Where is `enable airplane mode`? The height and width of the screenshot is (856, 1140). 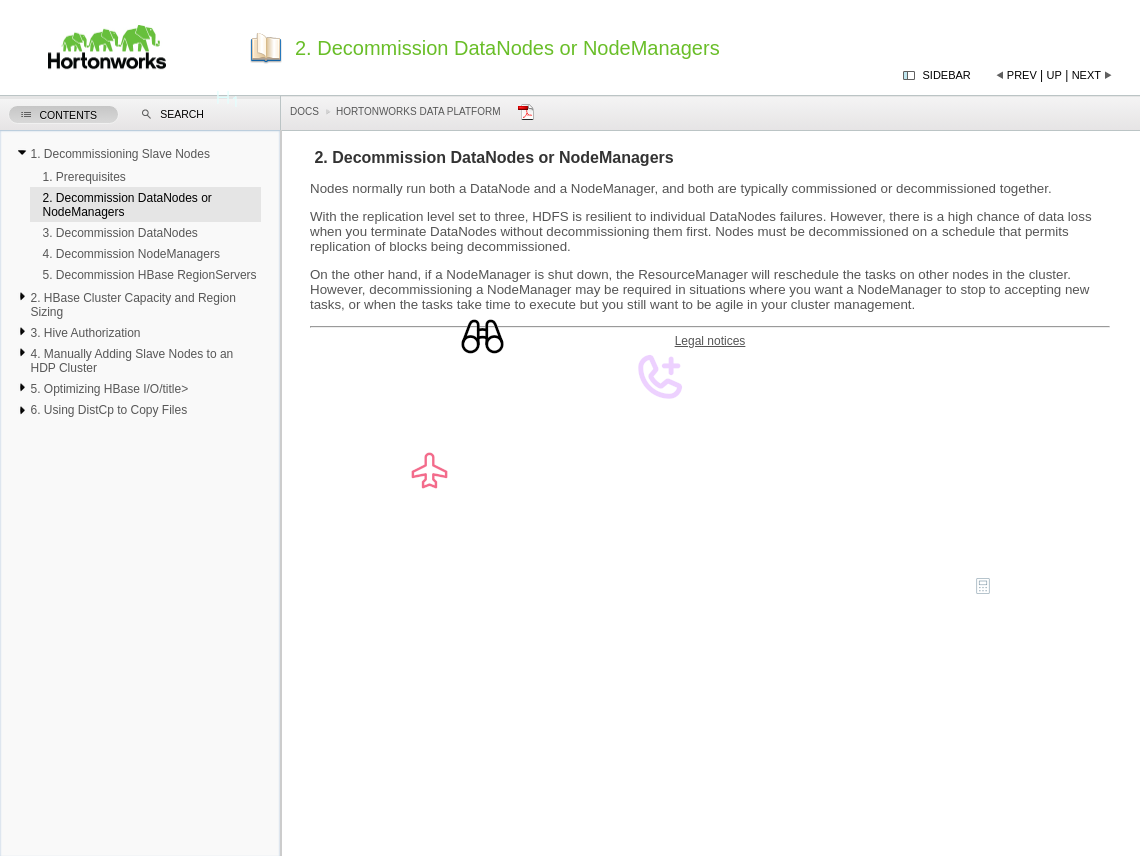
enable airplane mode is located at coordinates (429, 470).